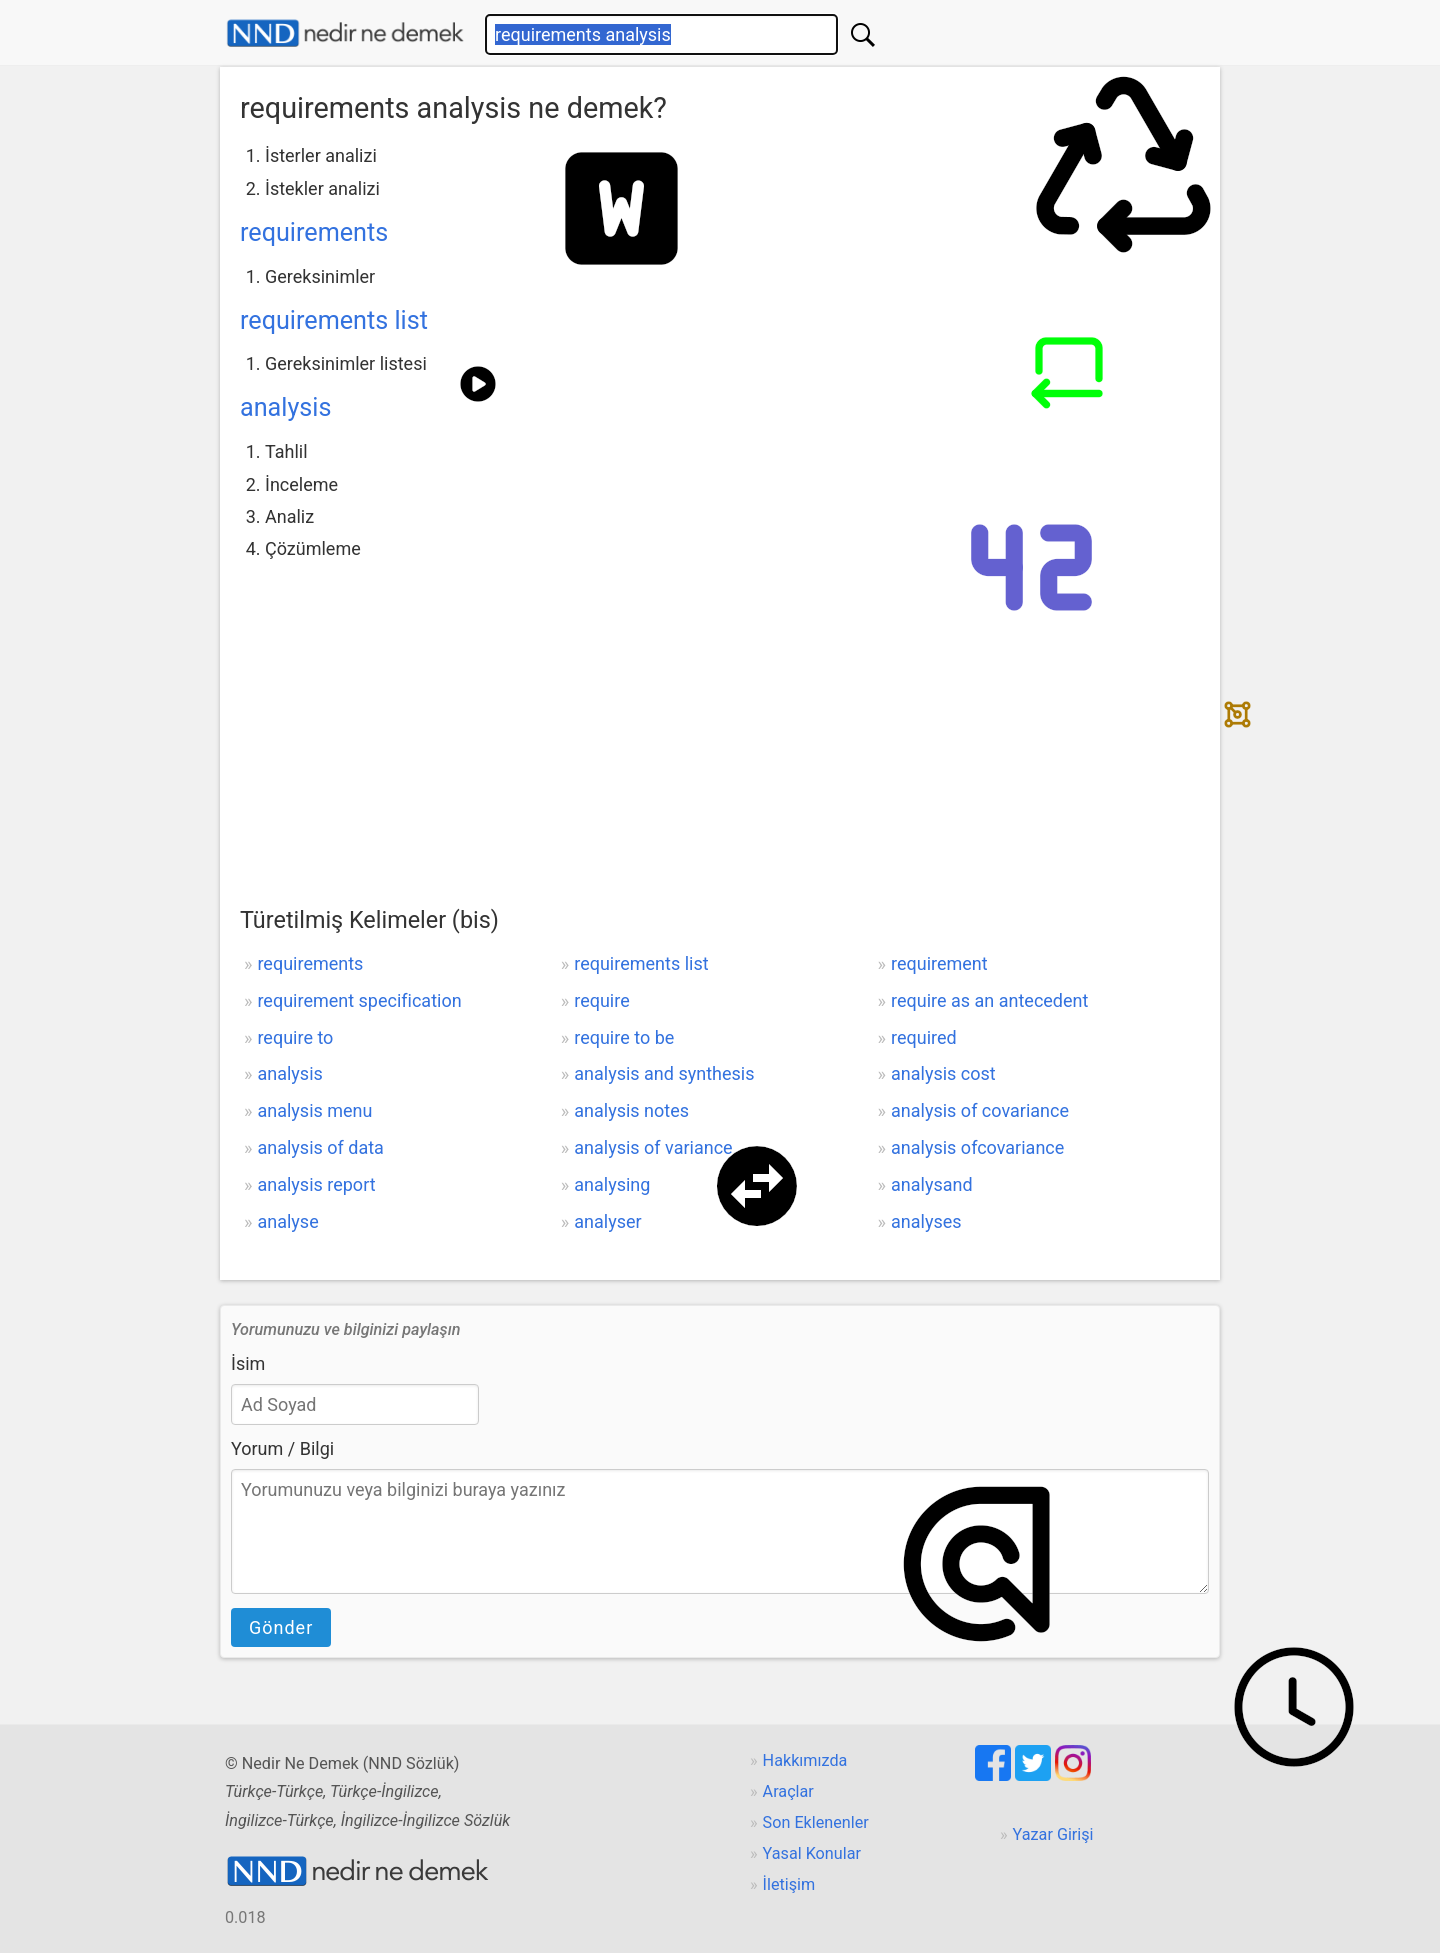  Describe the element at coordinates (757, 1186) in the screenshot. I see `swap or exchange items` at that location.